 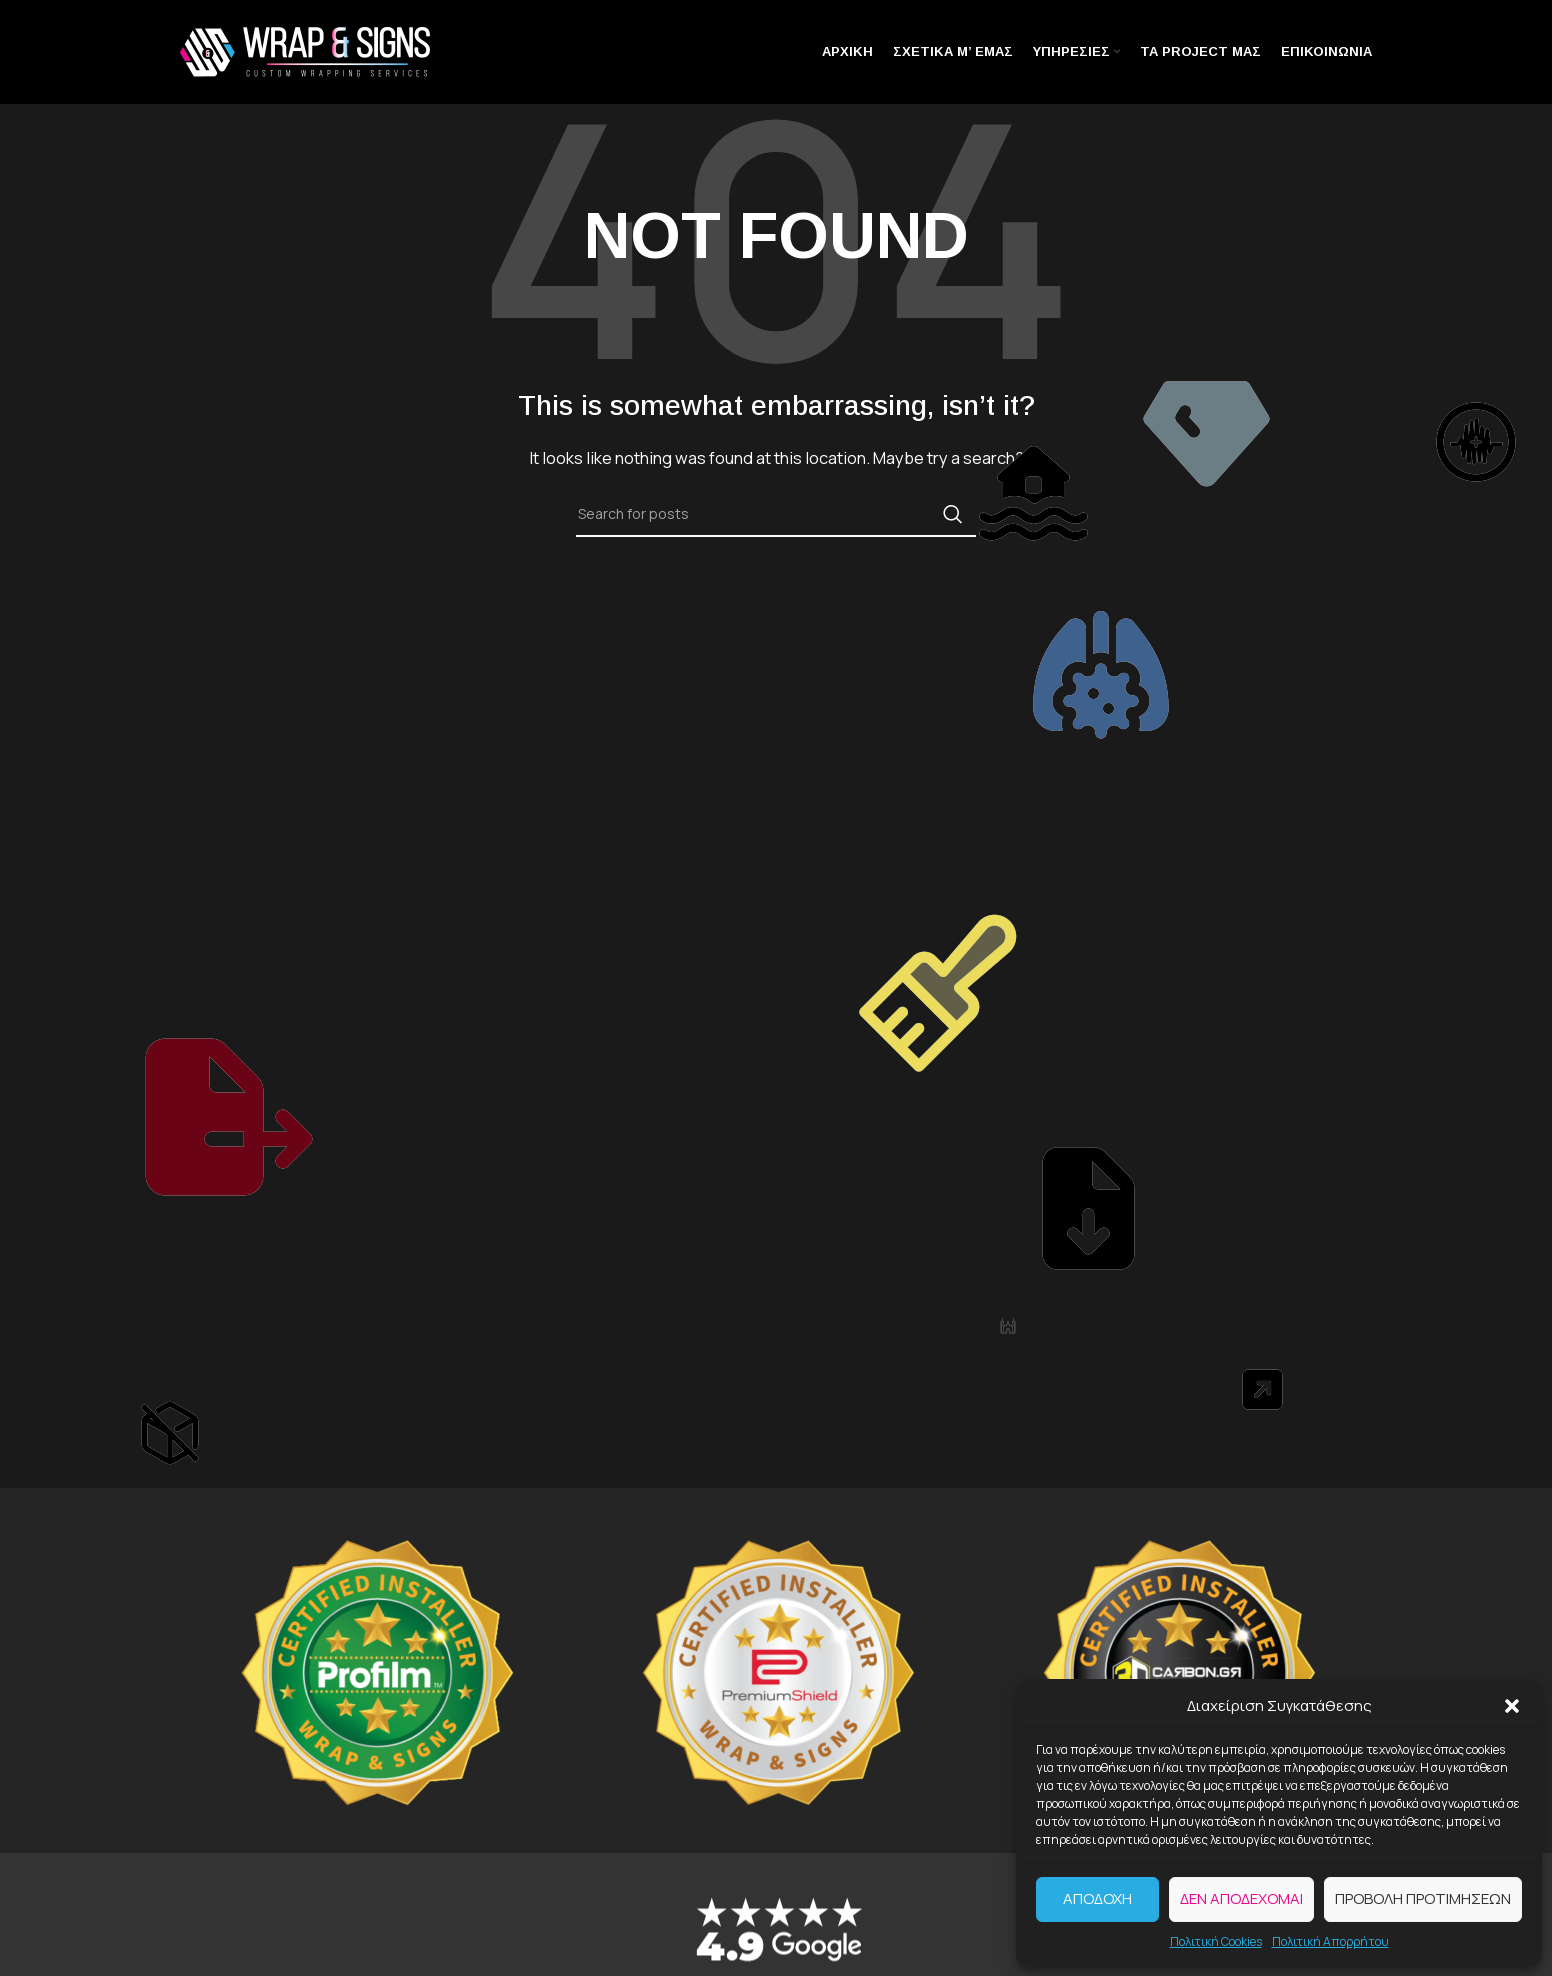 What do you see at coordinates (1008, 1326) in the screenshot?
I see `locate nearby synagogues` at bounding box center [1008, 1326].